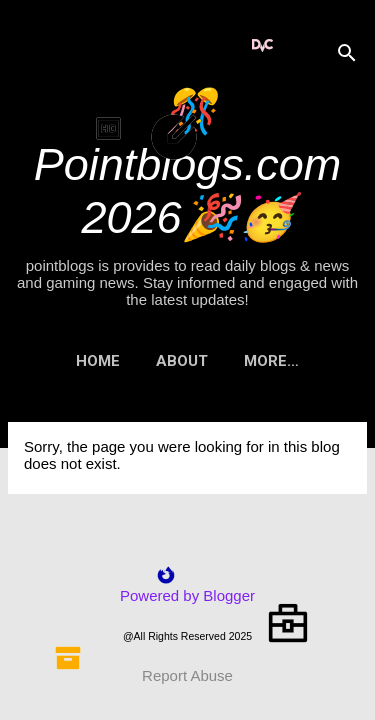  What do you see at coordinates (288, 625) in the screenshot?
I see `access work or business documents` at bounding box center [288, 625].